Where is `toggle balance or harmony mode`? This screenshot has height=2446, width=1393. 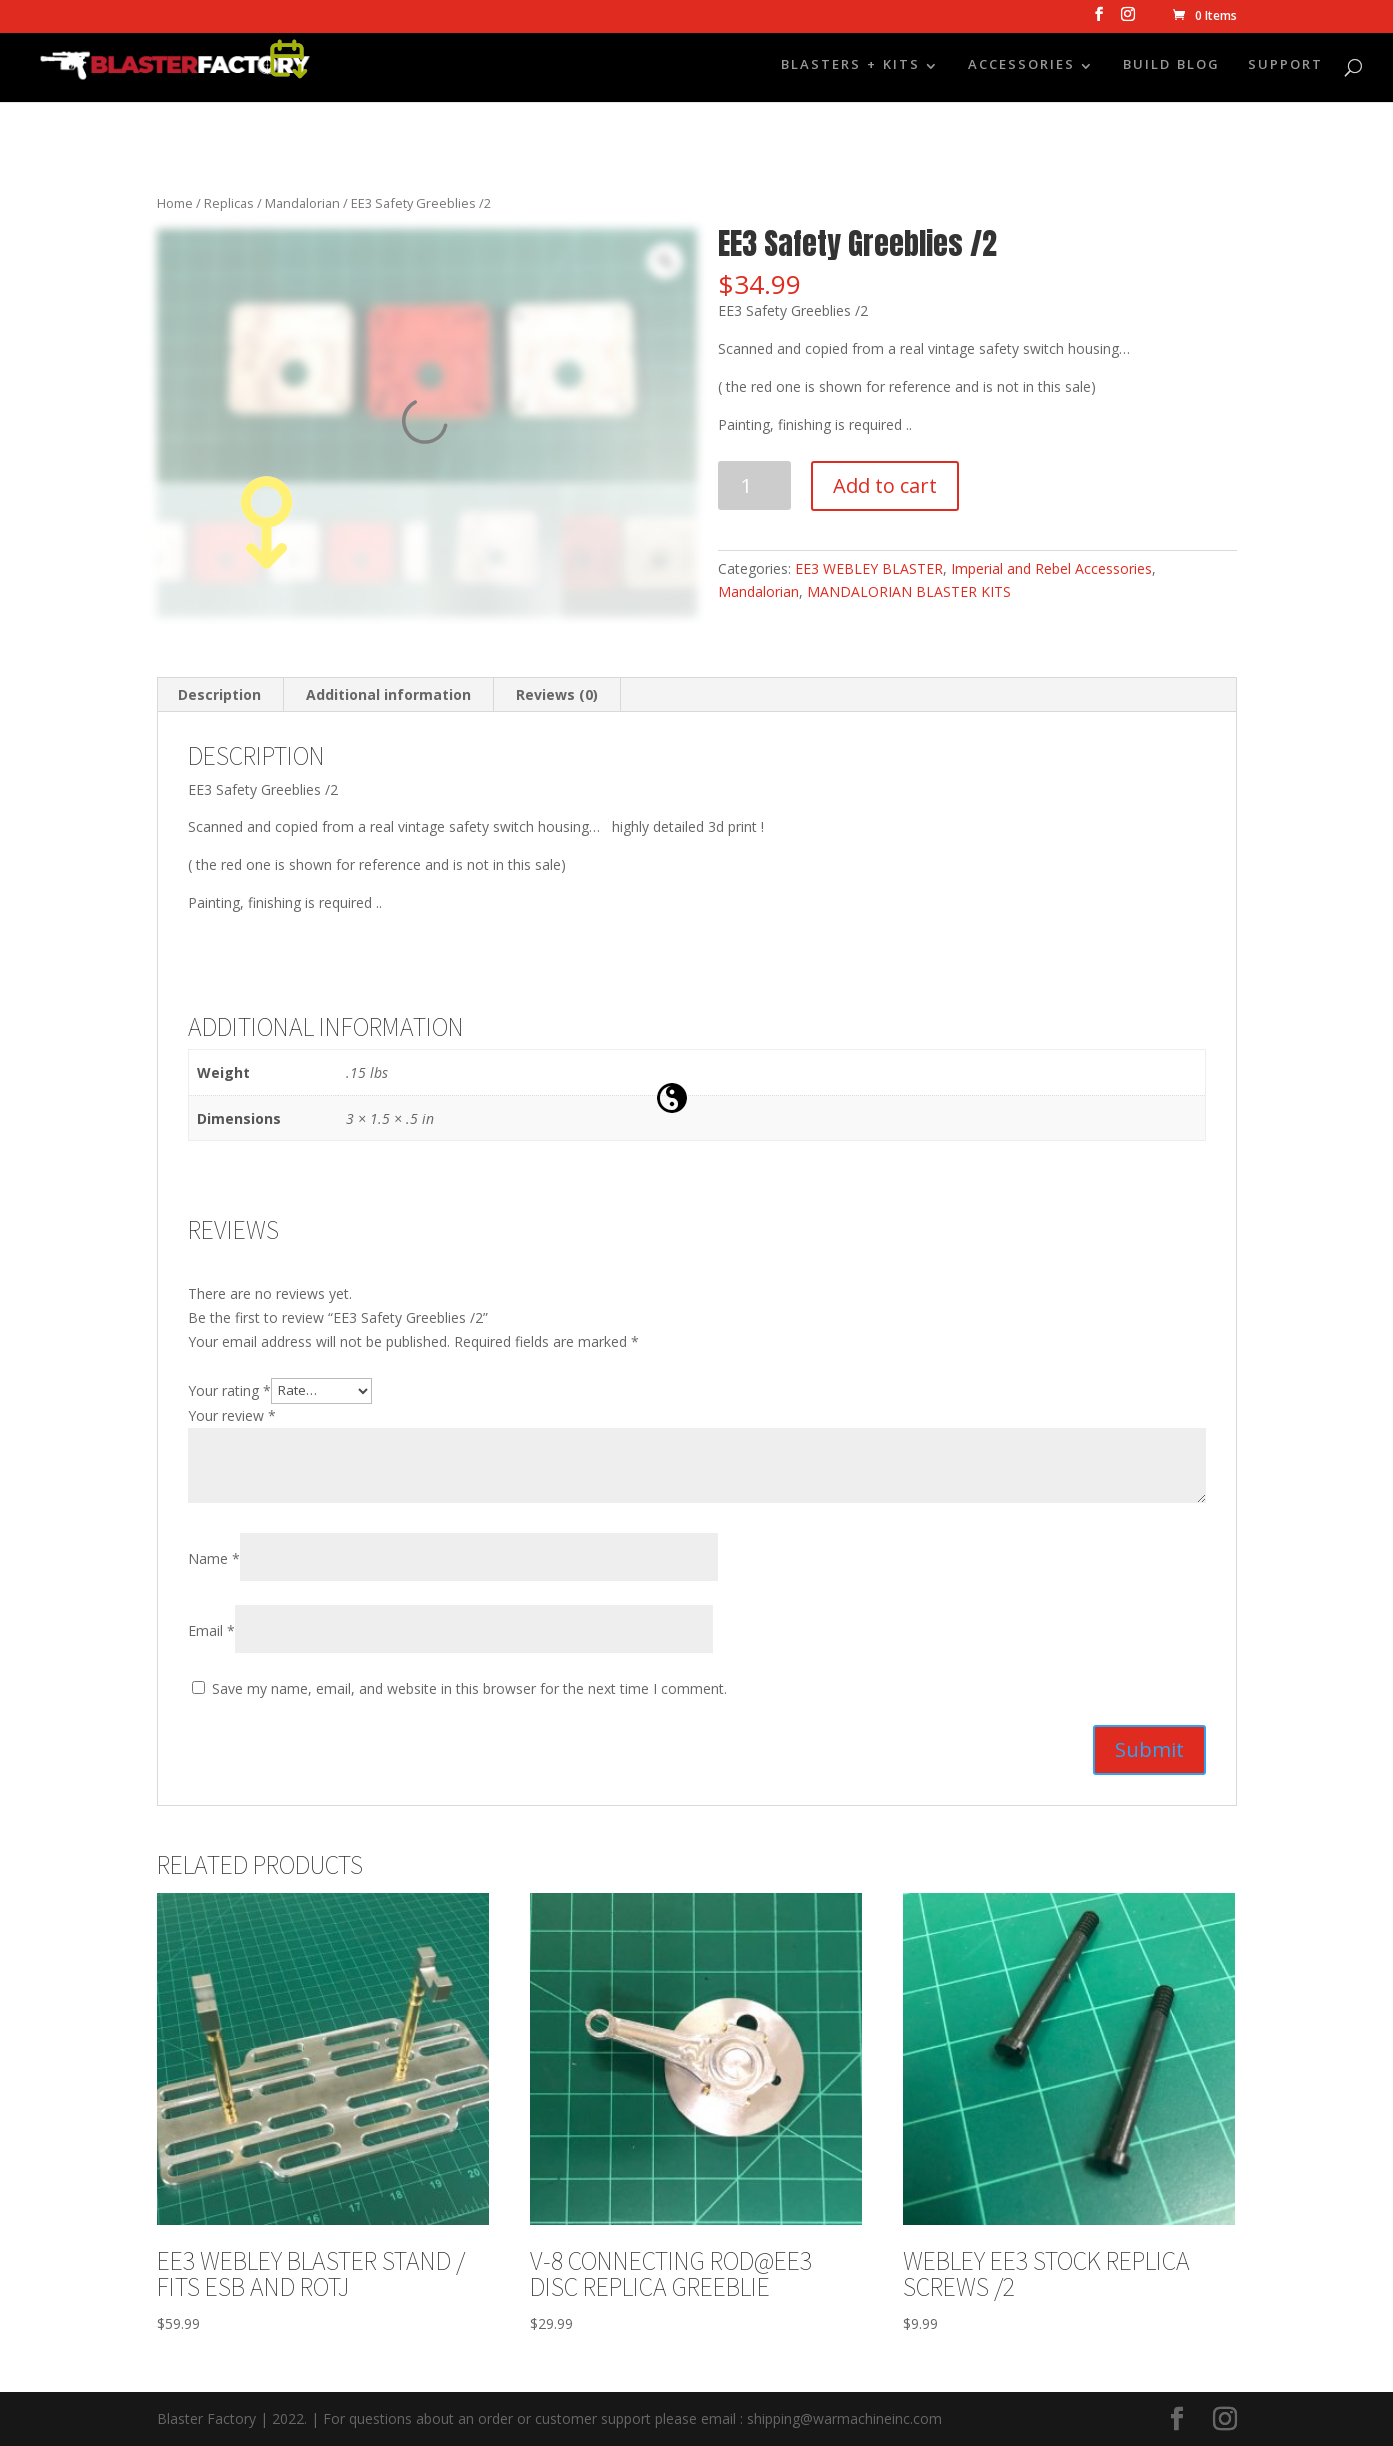
toggle balance or harmony mode is located at coordinates (672, 1098).